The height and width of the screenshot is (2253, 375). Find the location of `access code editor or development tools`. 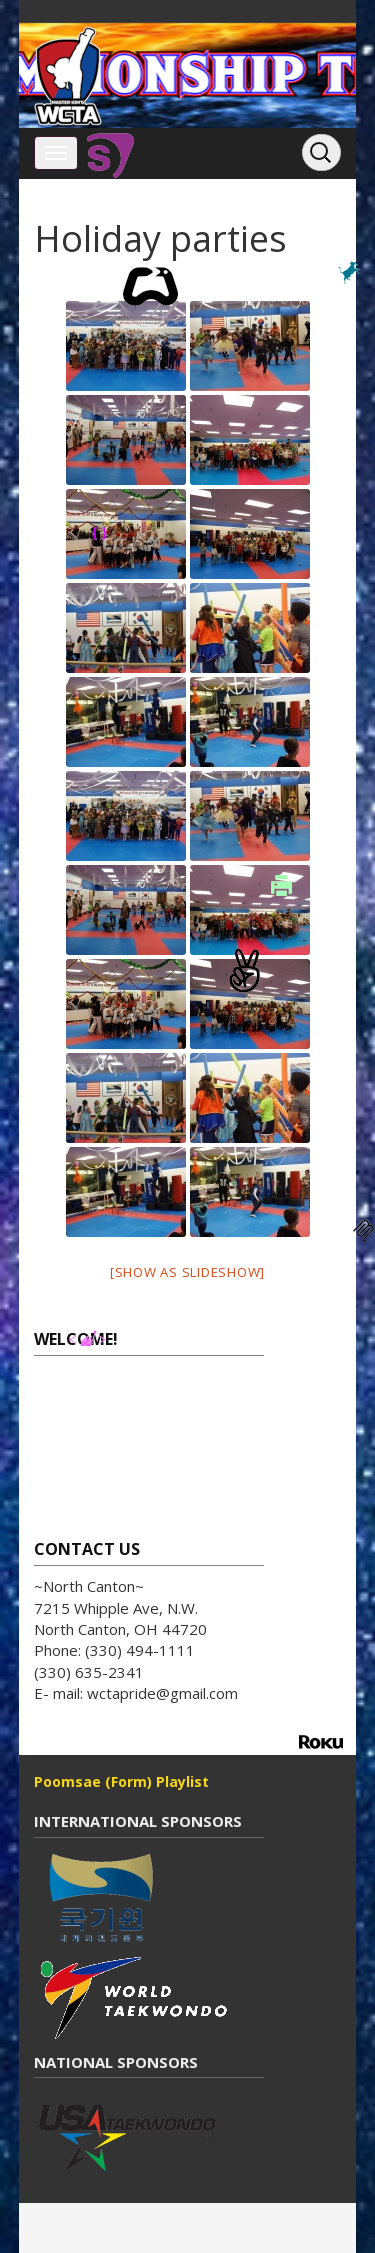

access code editor or development tools is located at coordinates (99, 533).